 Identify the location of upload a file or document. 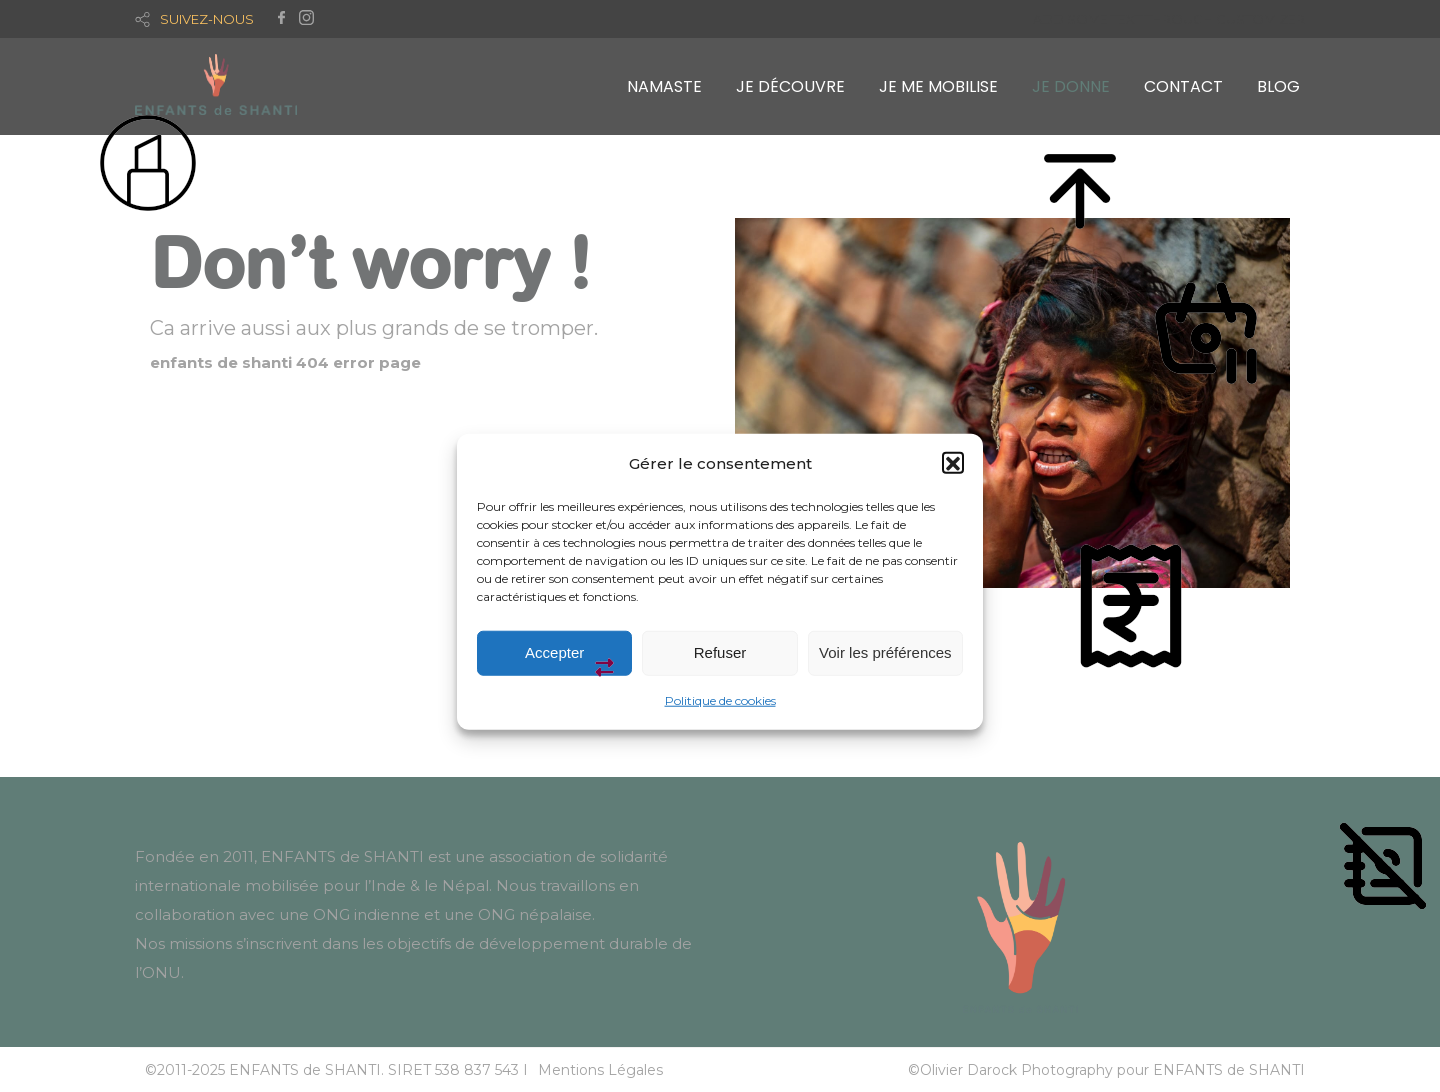
(1080, 190).